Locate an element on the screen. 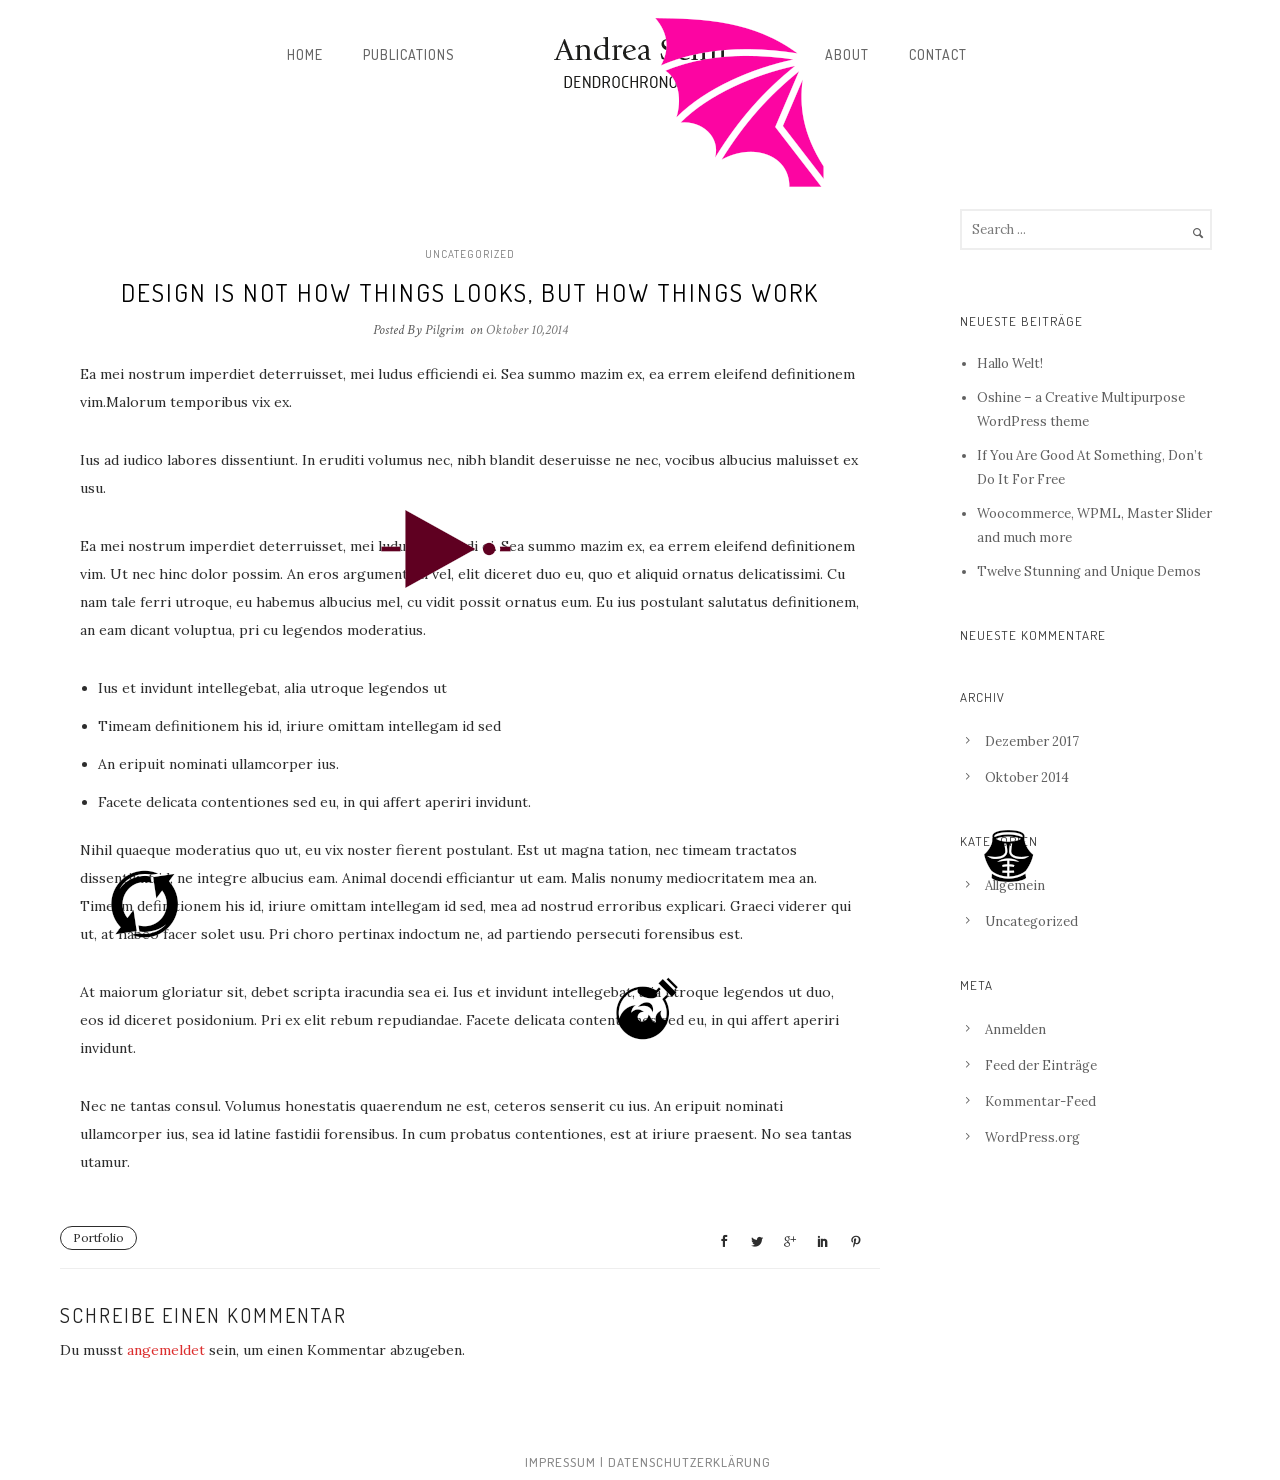 This screenshot has width=1280, height=1480. use a fire potion or consumable item is located at coordinates (647, 1008).